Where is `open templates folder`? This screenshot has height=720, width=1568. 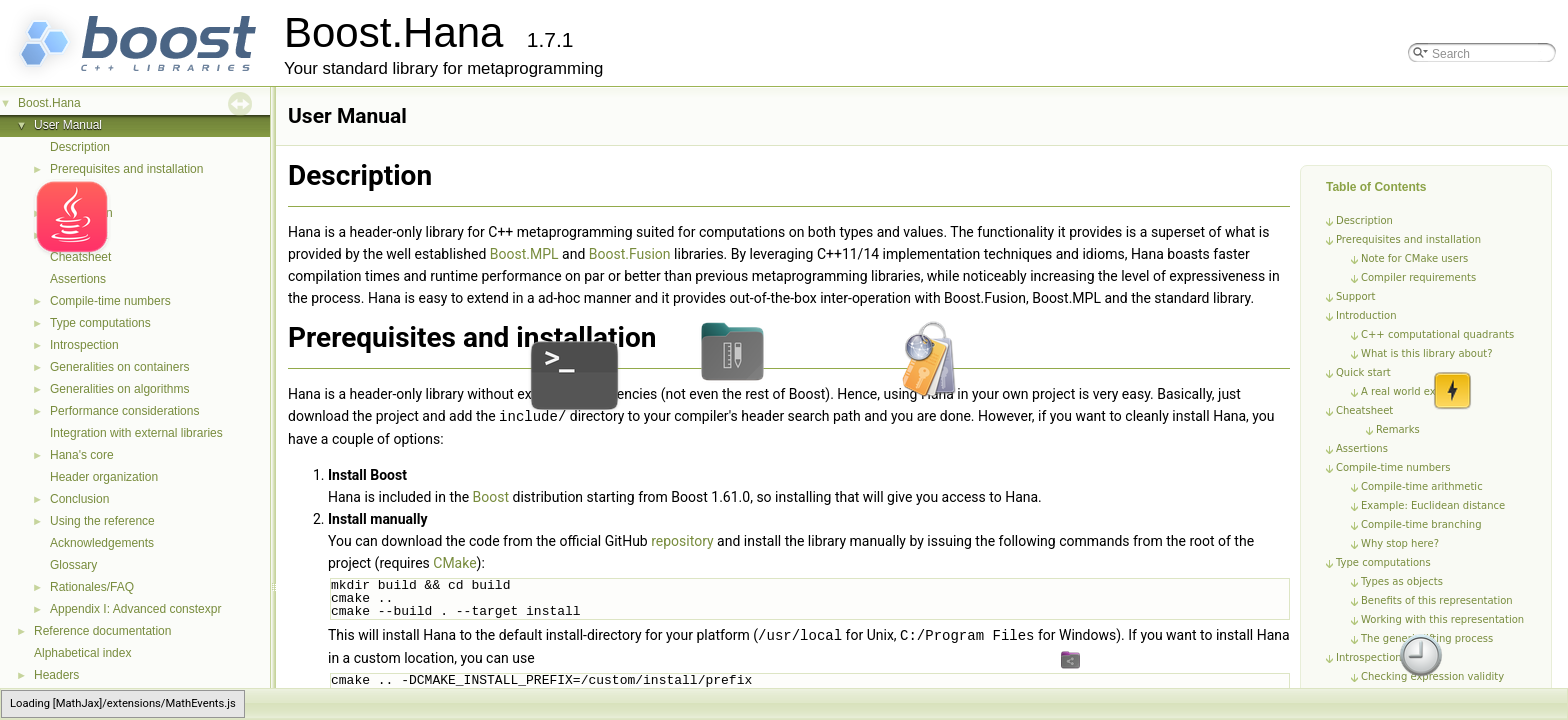
open templates folder is located at coordinates (732, 351).